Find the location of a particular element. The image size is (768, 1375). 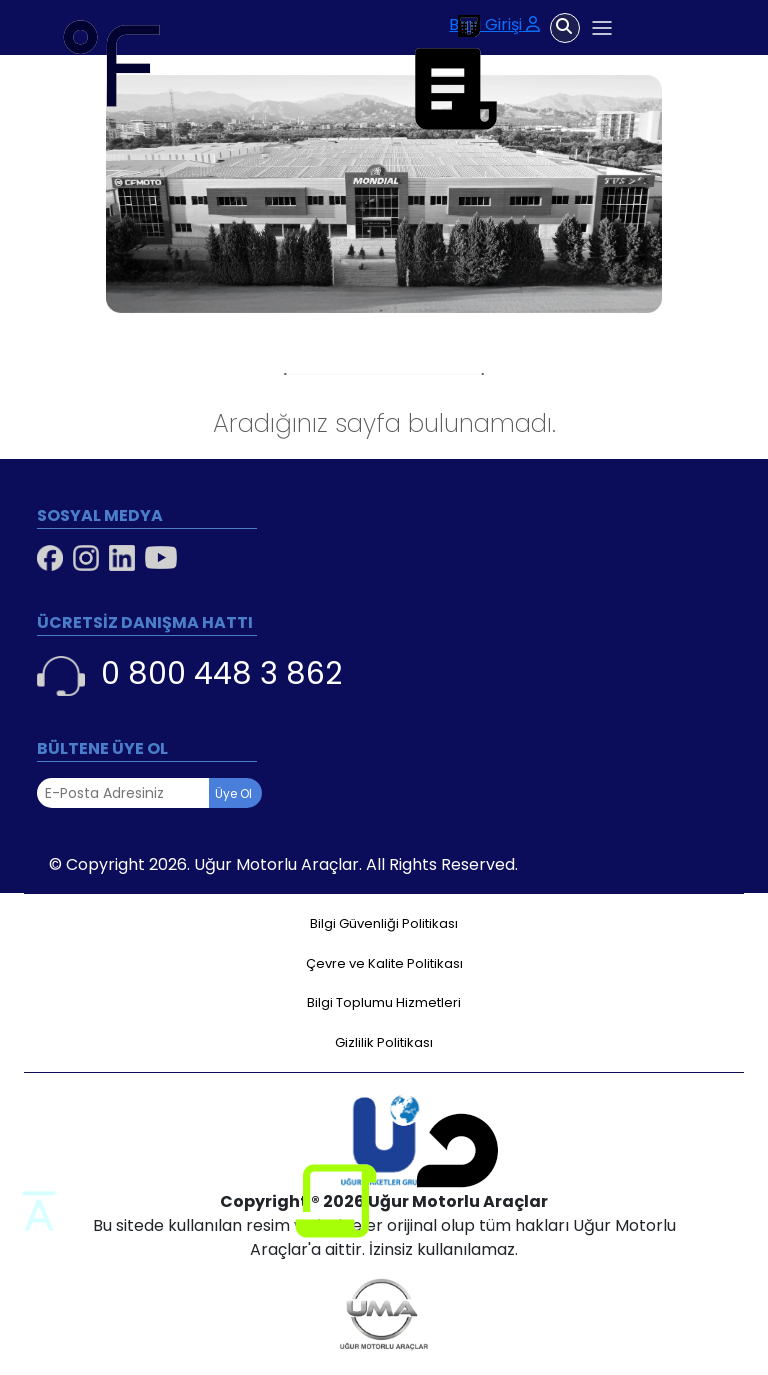

visit the thanos project website or documentation is located at coordinates (469, 26).